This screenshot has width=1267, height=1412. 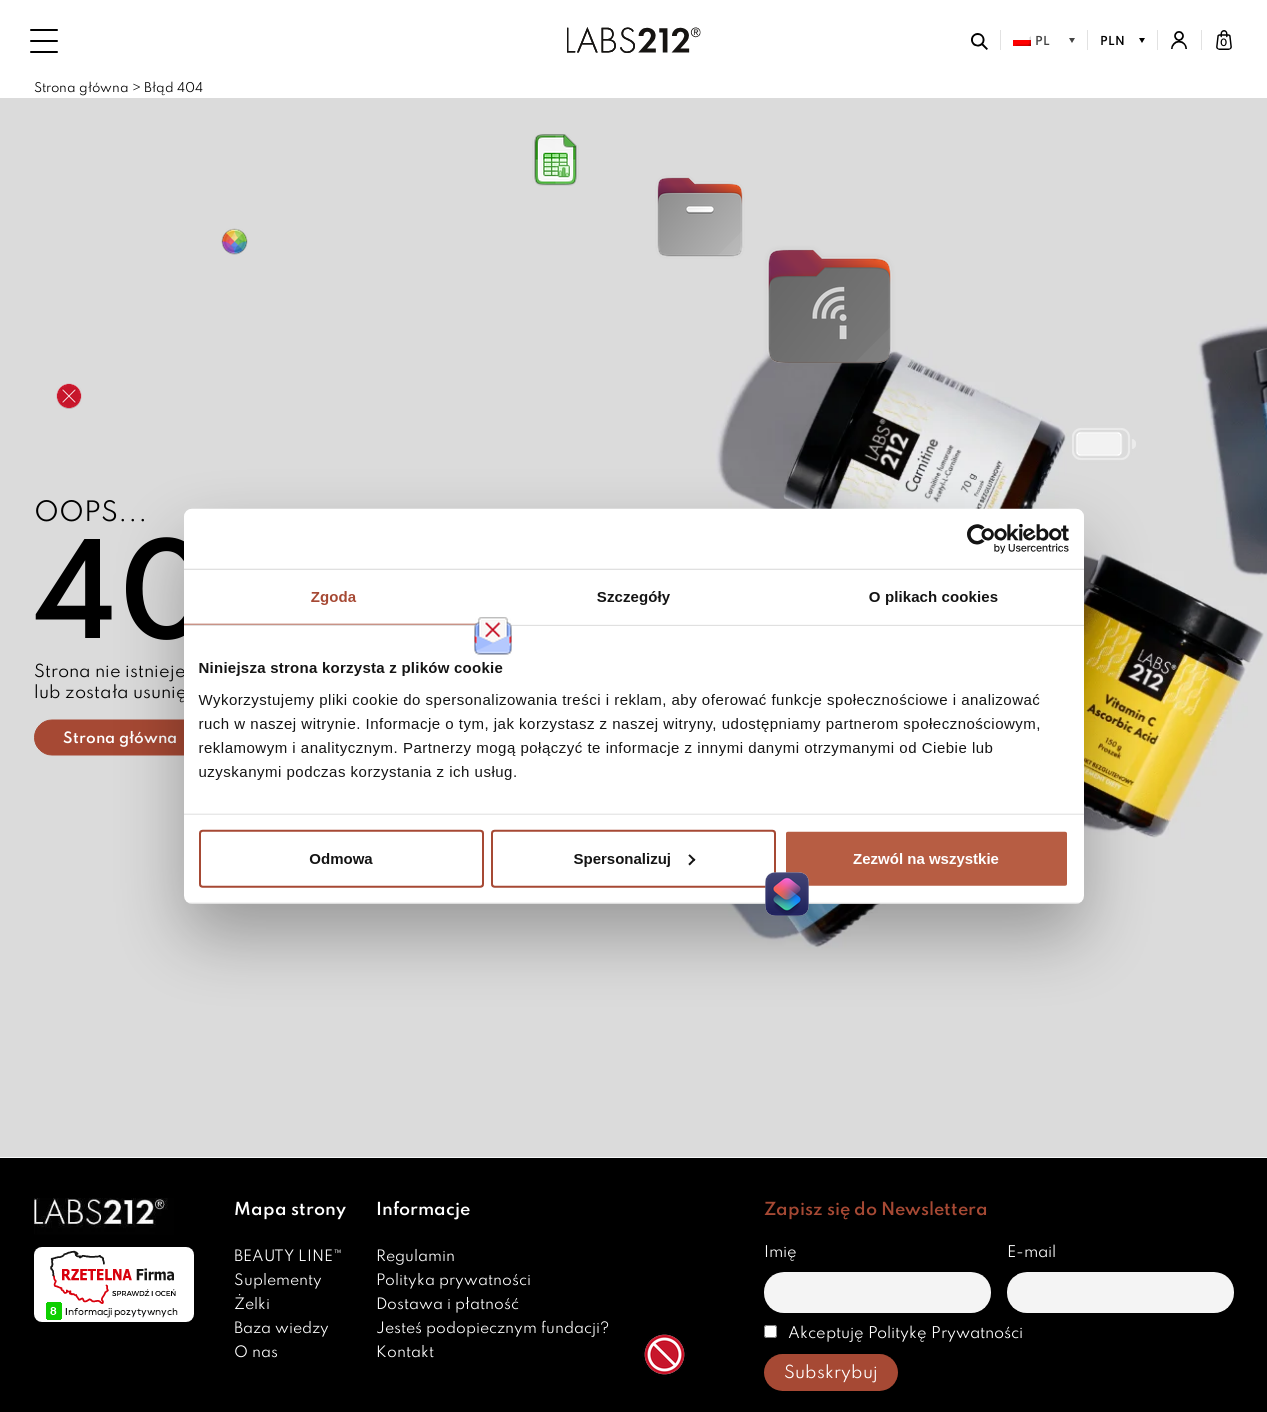 What do you see at coordinates (829, 306) in the screenshot?
I see `open insync cloud sync folder` at bounding box center [829, 306].